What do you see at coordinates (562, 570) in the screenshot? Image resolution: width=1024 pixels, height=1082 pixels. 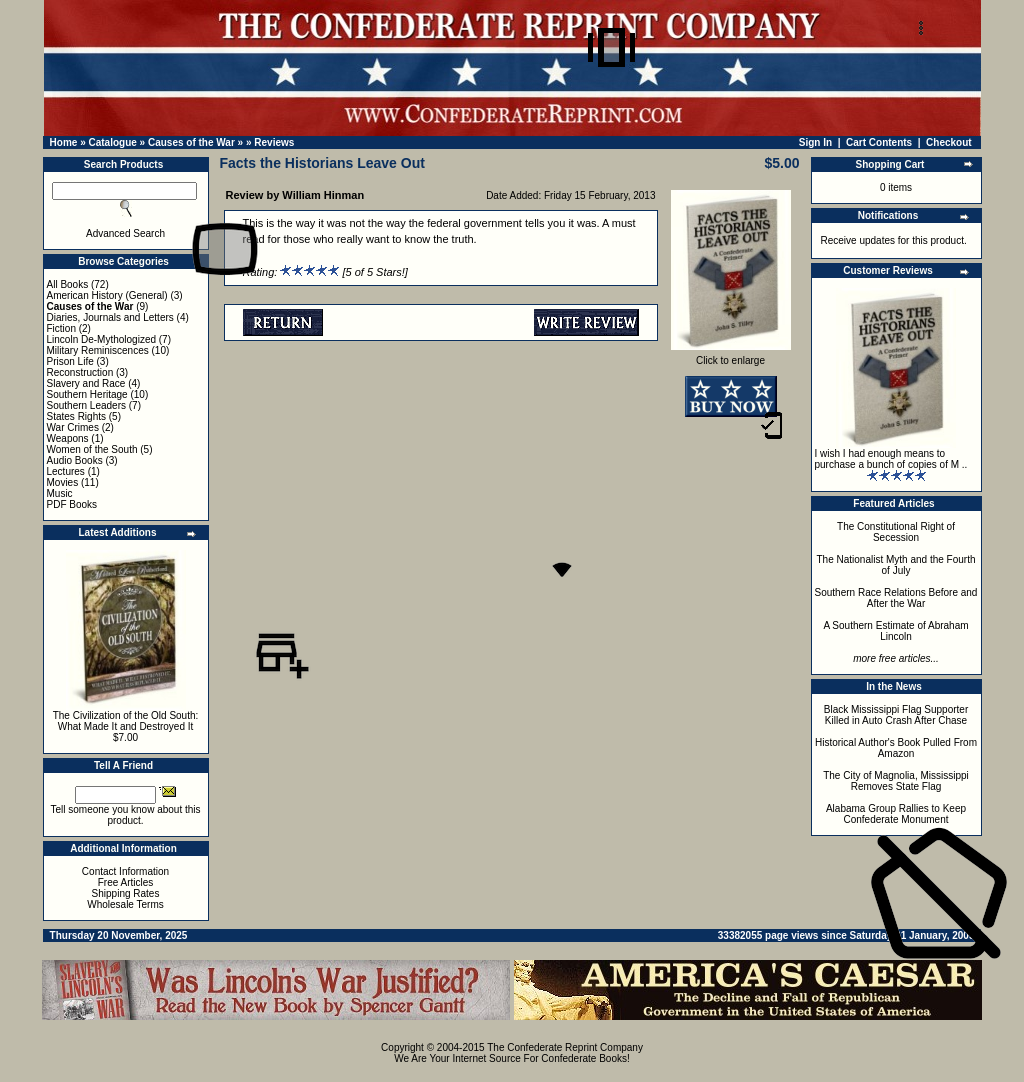 I see `indicates full wifi signal strength` at bounding box center [562, 570].